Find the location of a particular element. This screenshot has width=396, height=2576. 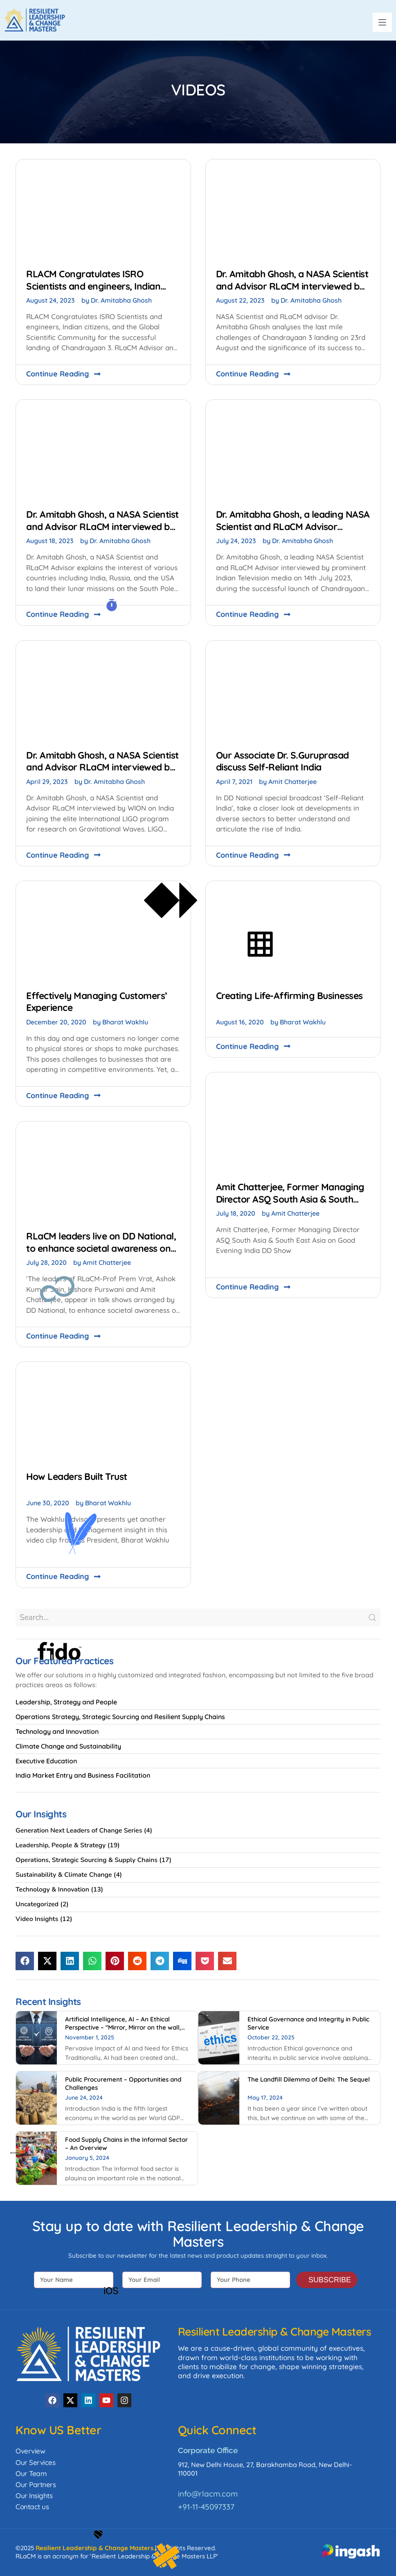

fido alliance logo indicating passwordless authentication support is located at coordinates (59, 1651).